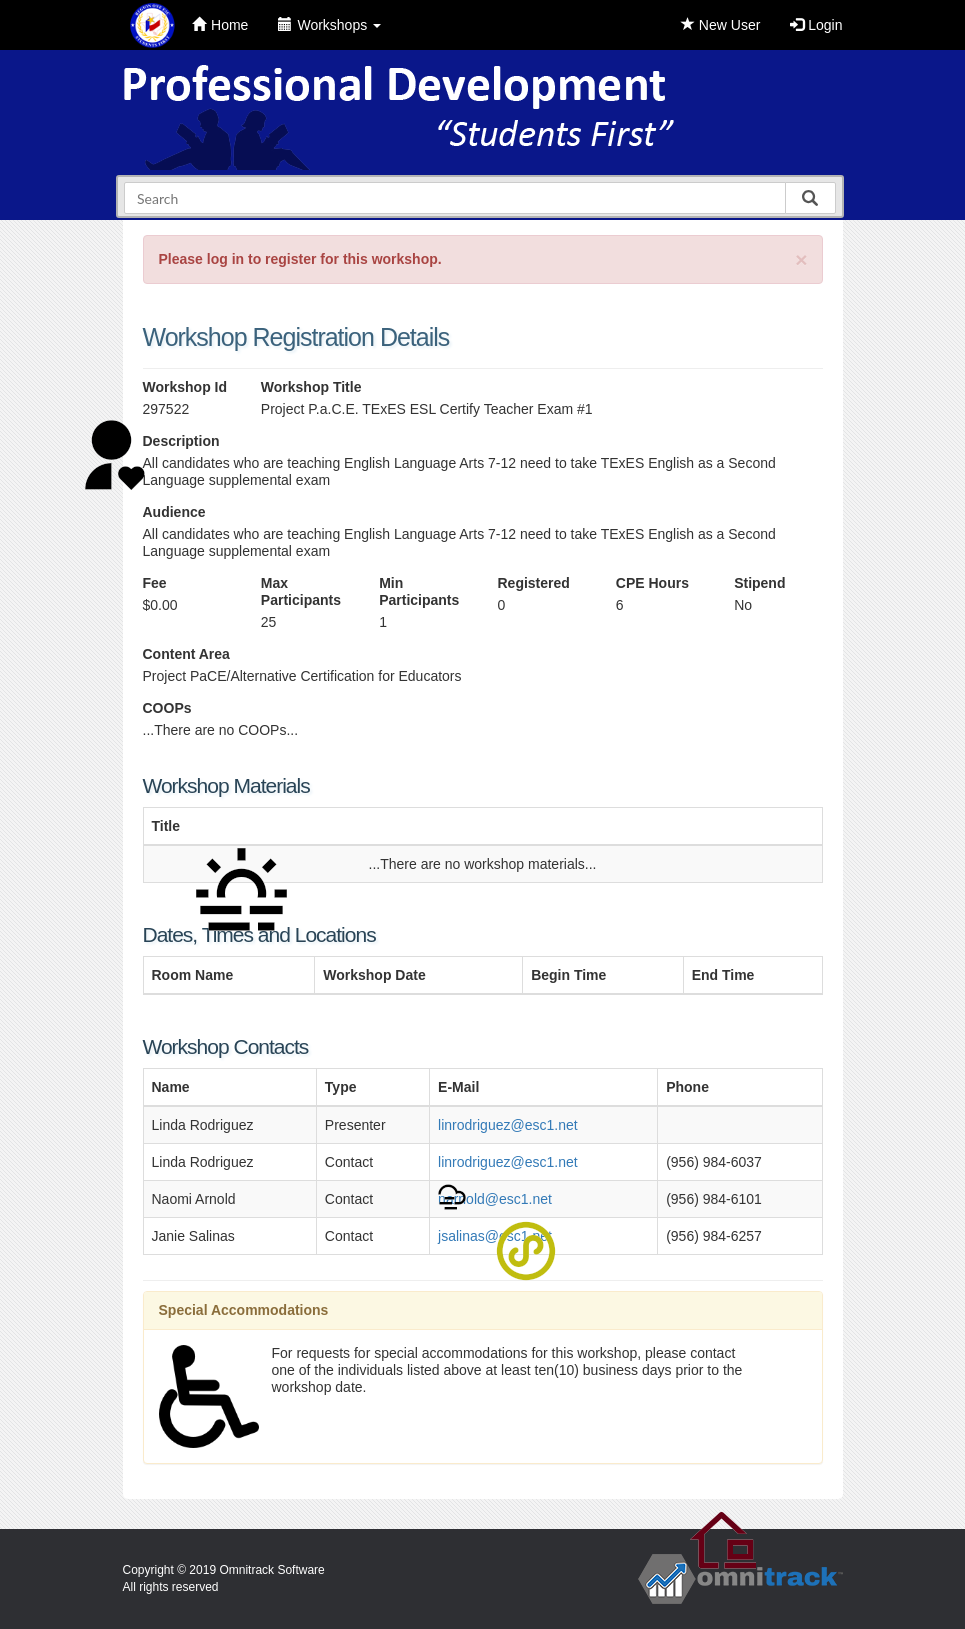  What do you see at coordinates (721, 1542) in the screenshot?
I see `access home office or remote work settings` at bounding box center [721, 1542].